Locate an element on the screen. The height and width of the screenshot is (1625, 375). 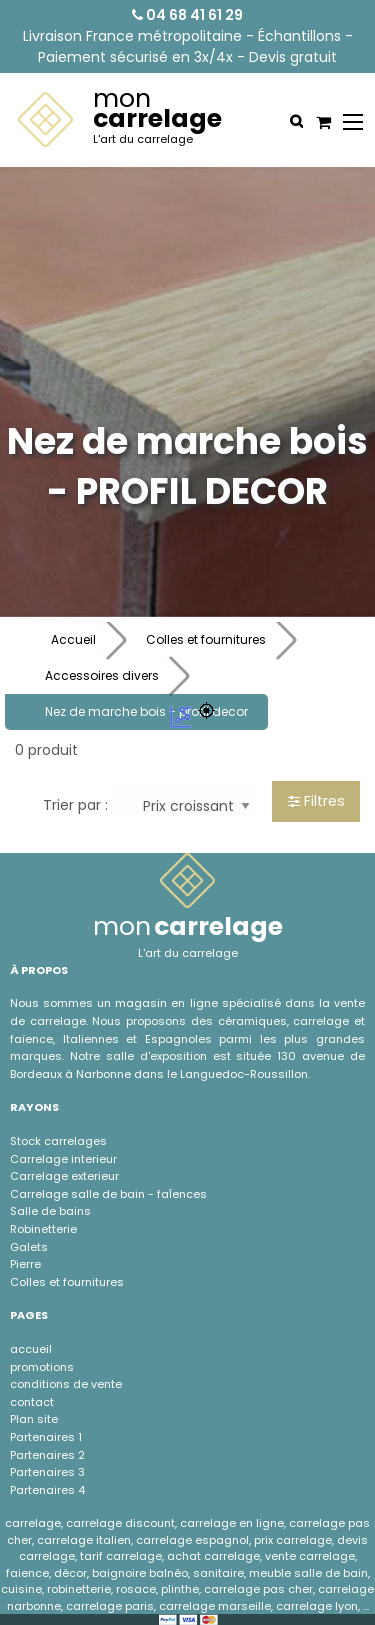
view scatter plot data visualization is located at coordinates (181, 717).